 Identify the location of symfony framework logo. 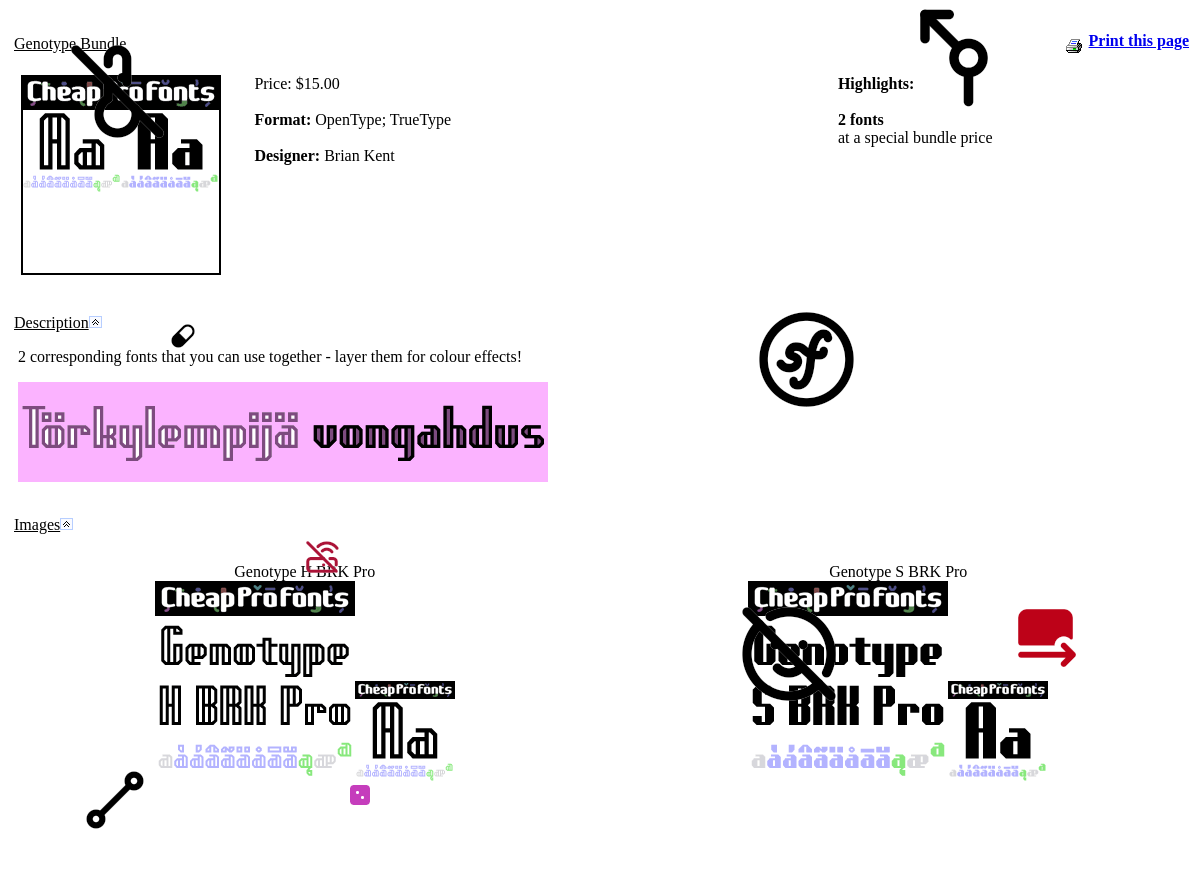
(806, 359).